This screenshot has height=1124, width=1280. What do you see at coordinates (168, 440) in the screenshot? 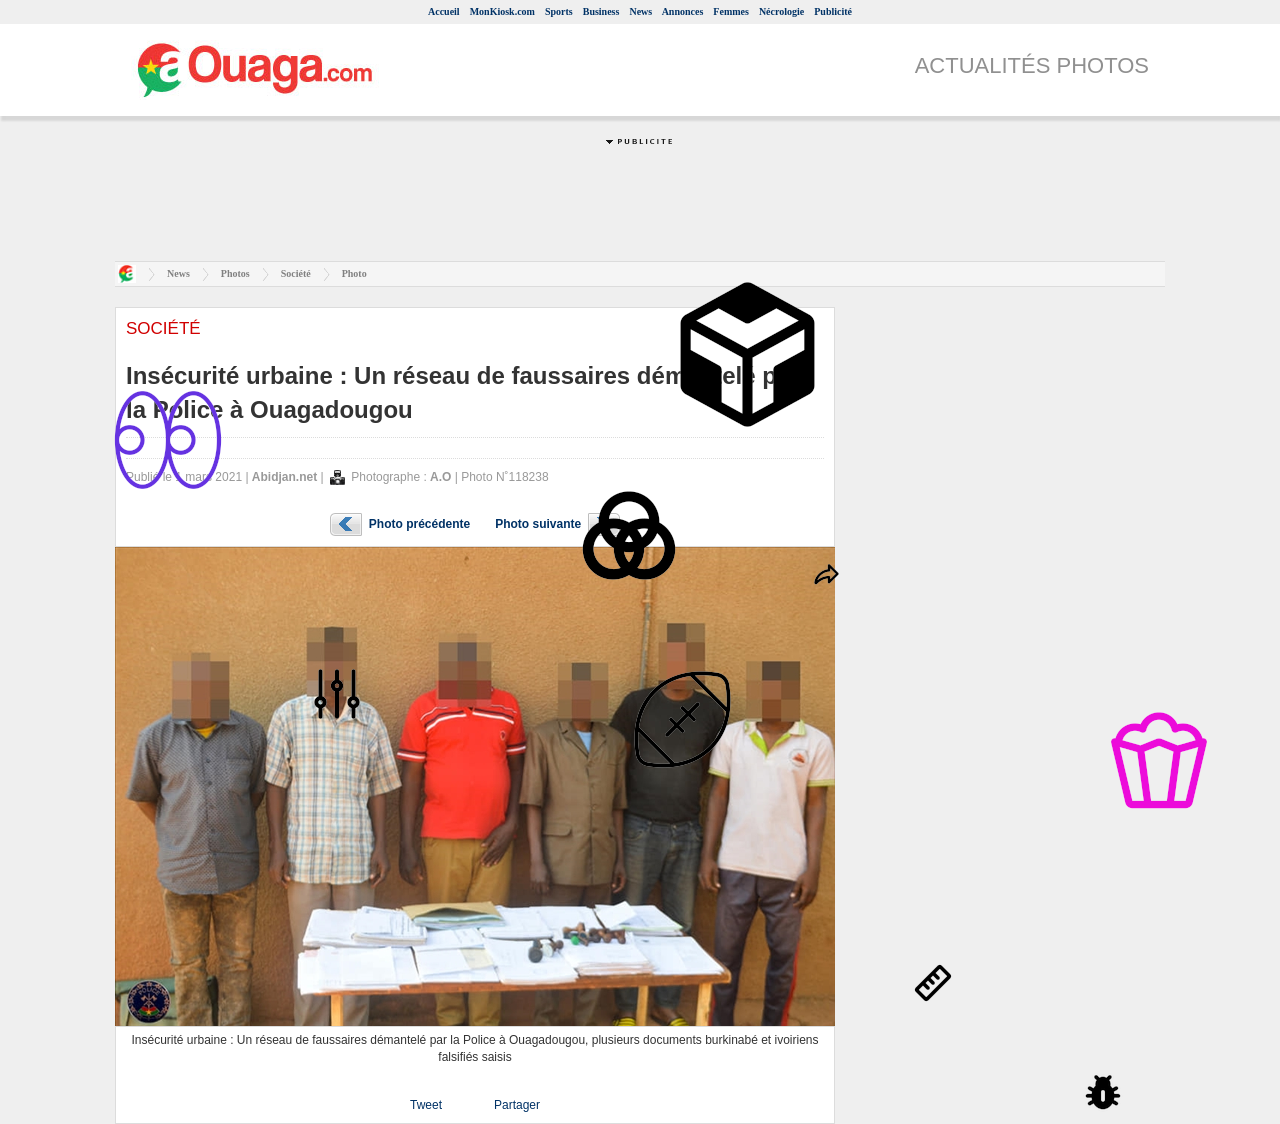
I see `view who has seen your content` at bounding box center [168, 440].